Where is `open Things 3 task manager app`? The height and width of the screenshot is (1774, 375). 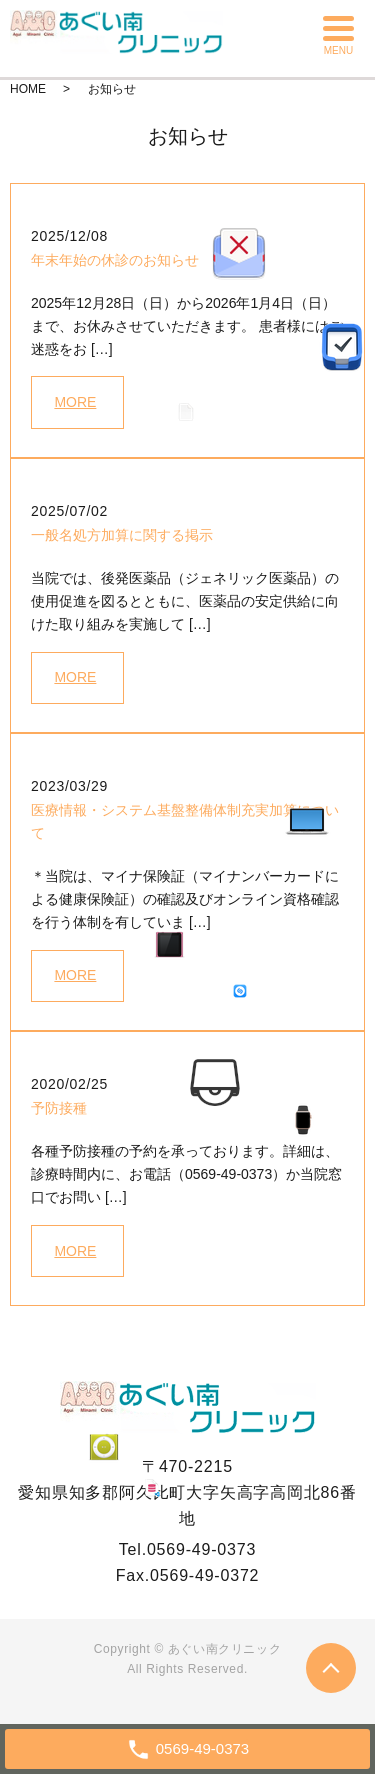 open Things 3 task manager app is located at coordinates (342, 347).